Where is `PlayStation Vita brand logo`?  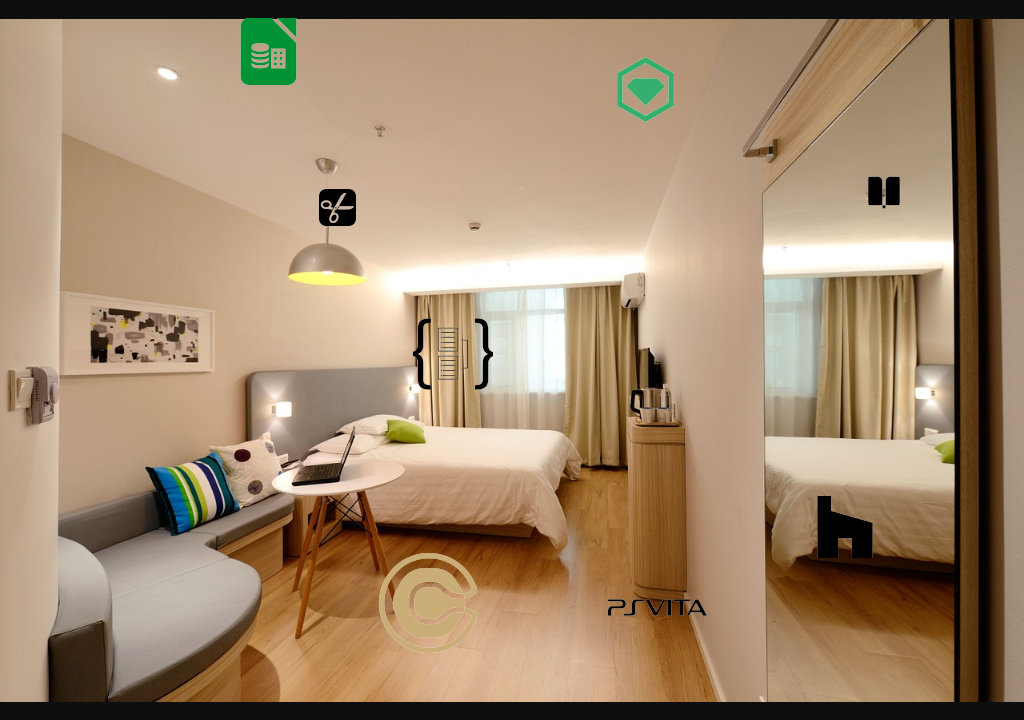
PlayStation Vita brand logo is located at coordinates (657, 607).